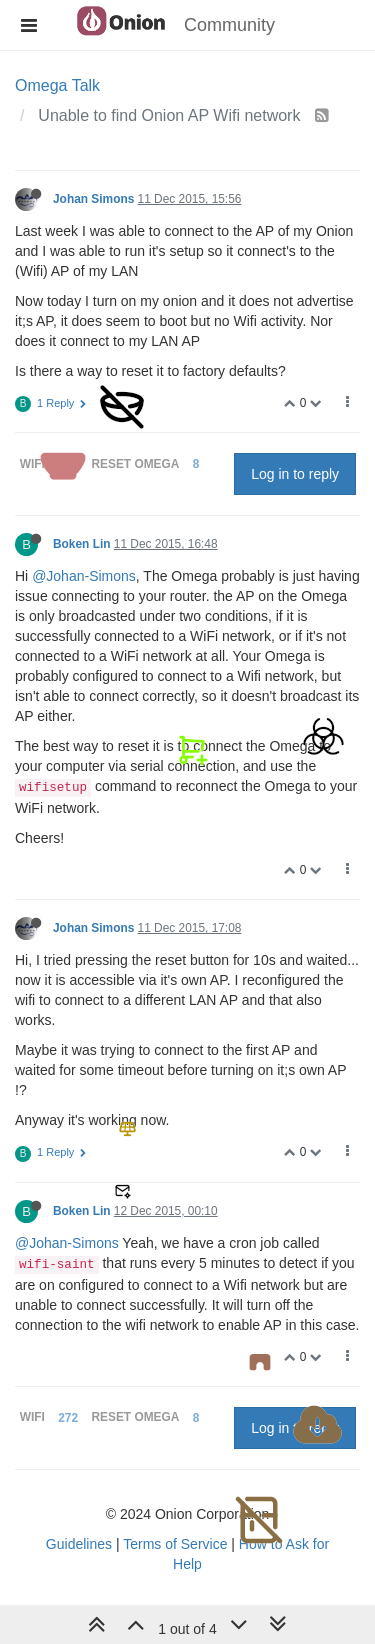 The image size is (375, 1644). I want to click on access food or recipe section, so click(63, 464).